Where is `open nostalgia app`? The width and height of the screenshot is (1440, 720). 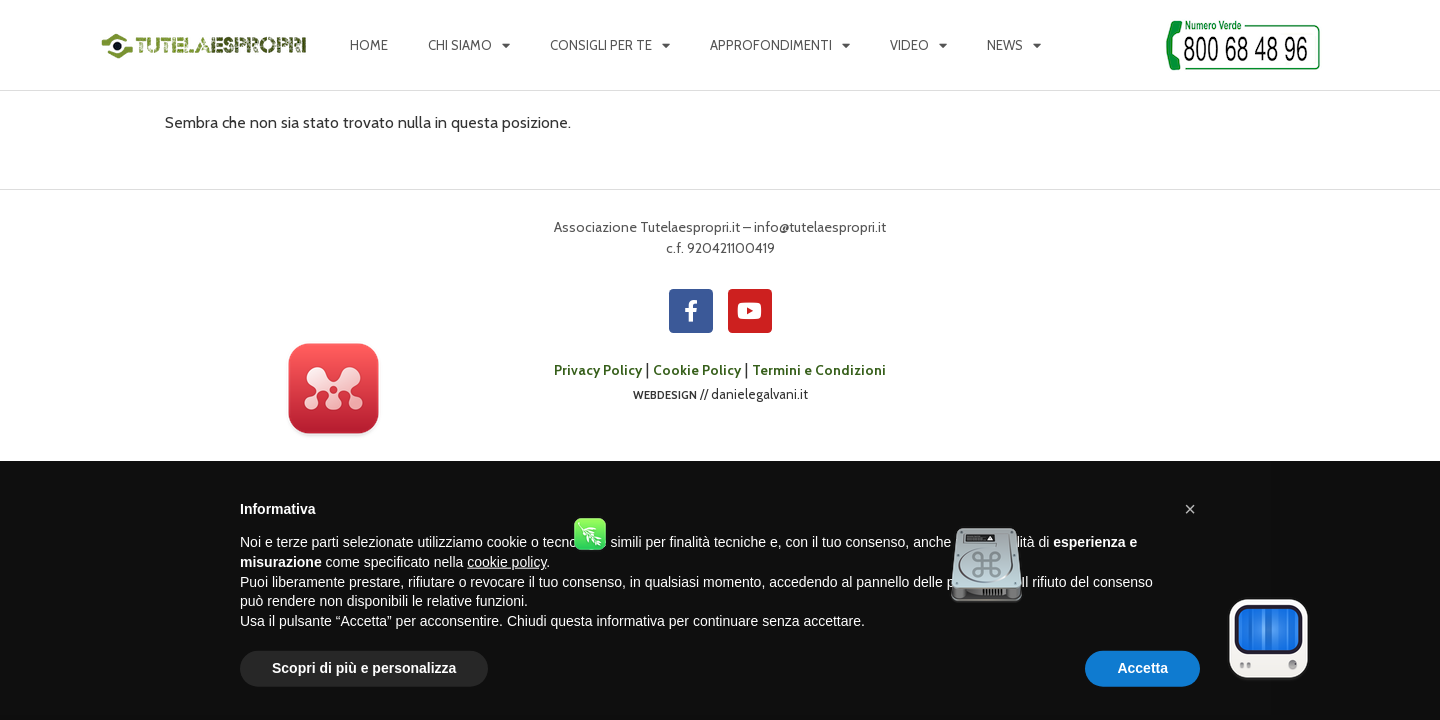 open nostalgia app is located at coordinates (1268, 638).